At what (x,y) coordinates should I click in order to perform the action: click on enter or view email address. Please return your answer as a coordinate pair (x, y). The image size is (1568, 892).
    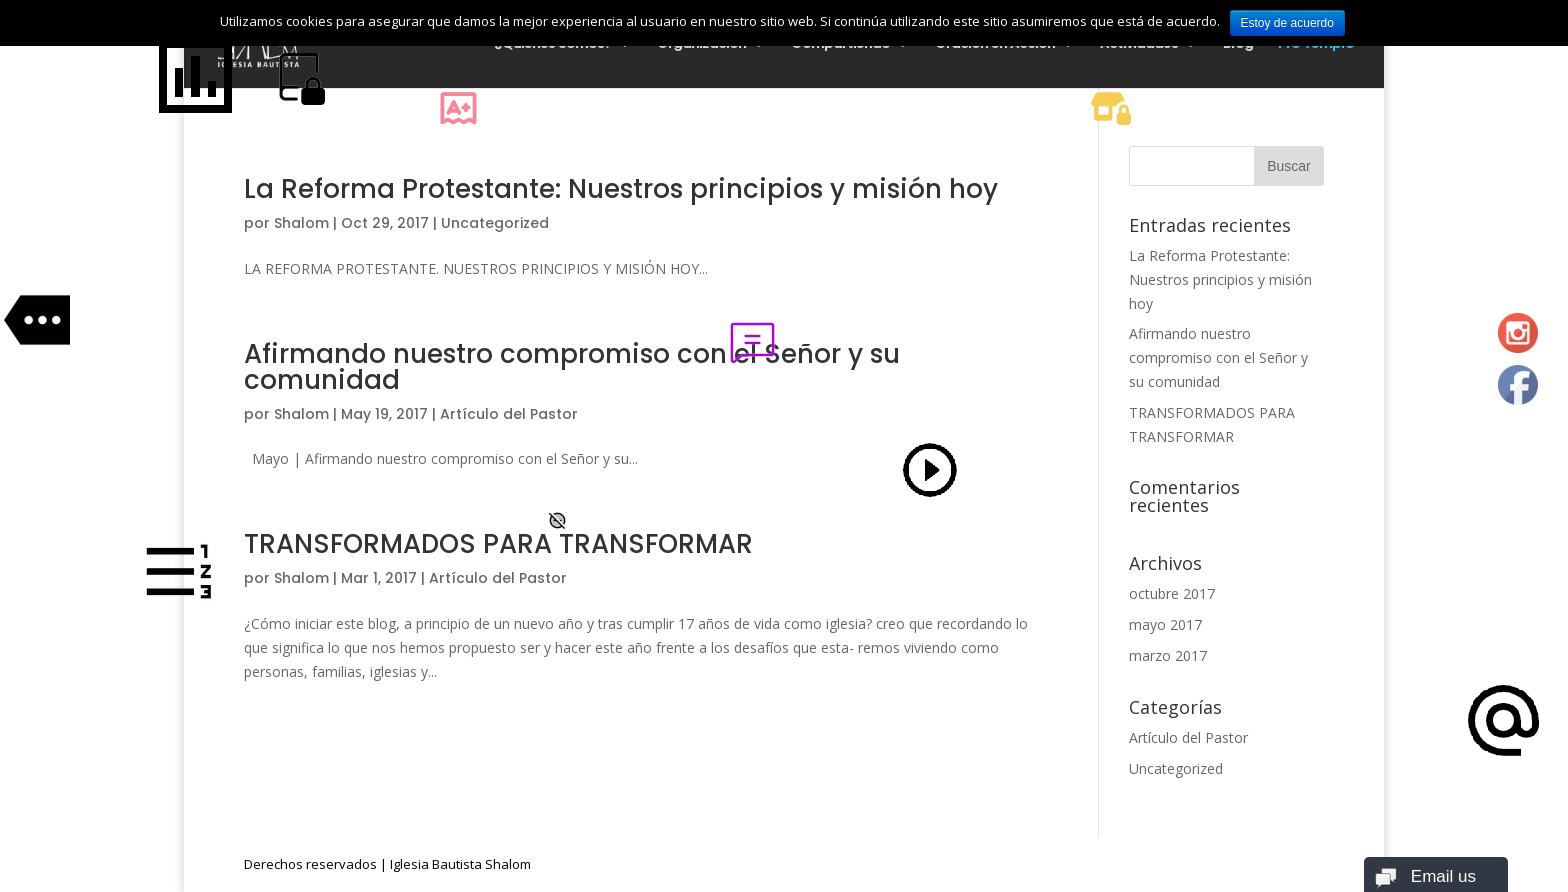
    Looking at the image, I should click on (1503, 720).